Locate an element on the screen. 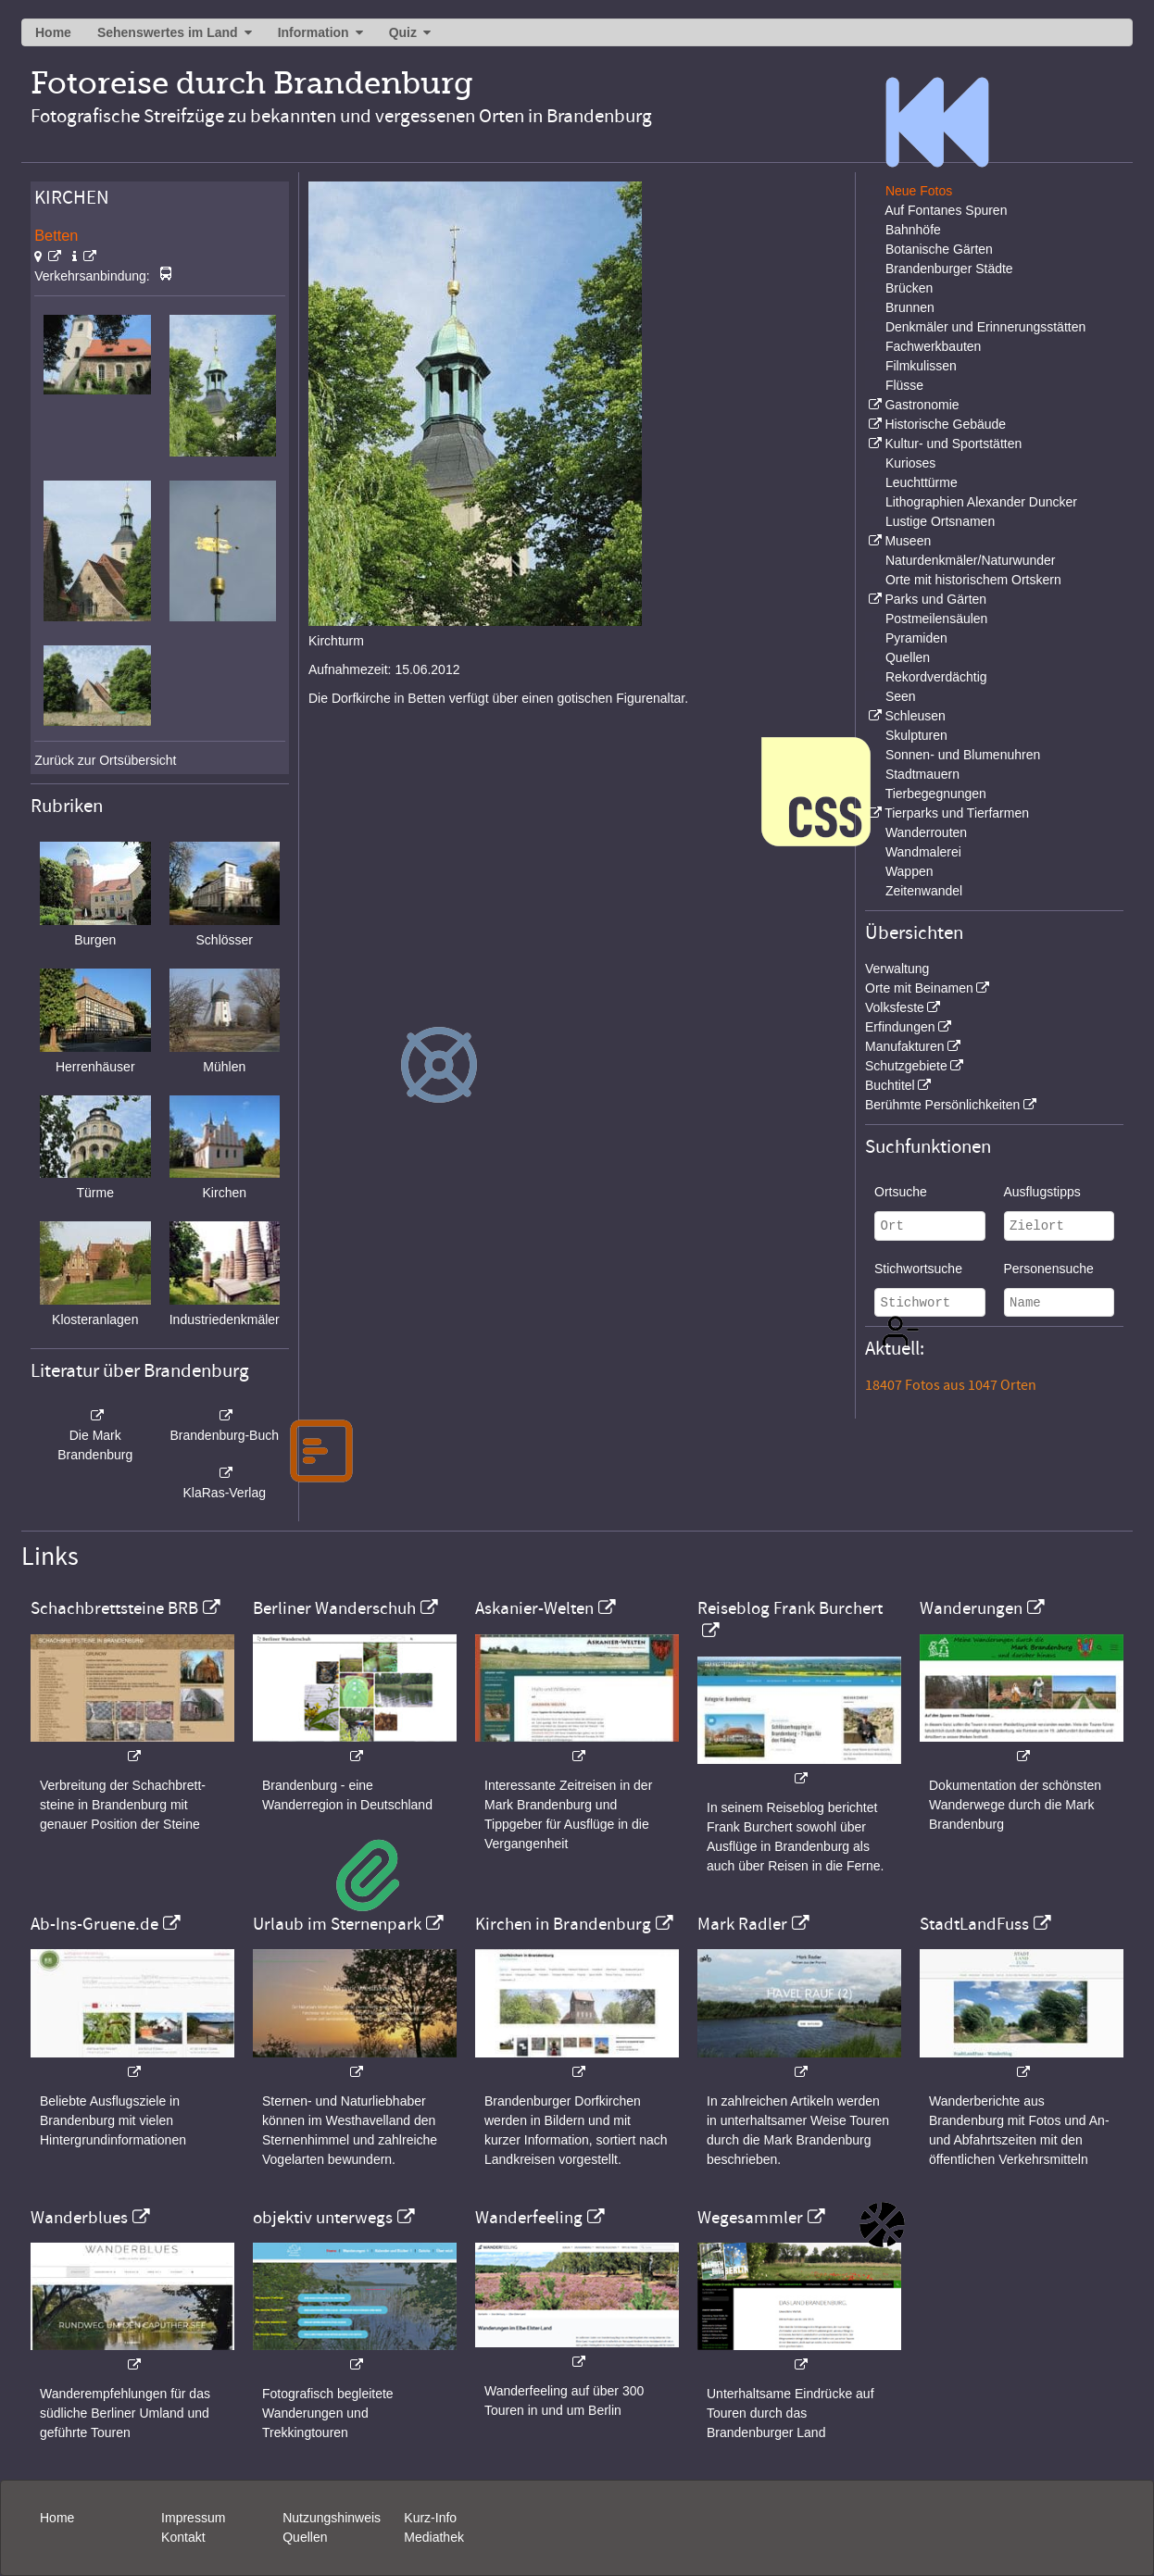  skip to previous track is located at coordinates (937, 122).